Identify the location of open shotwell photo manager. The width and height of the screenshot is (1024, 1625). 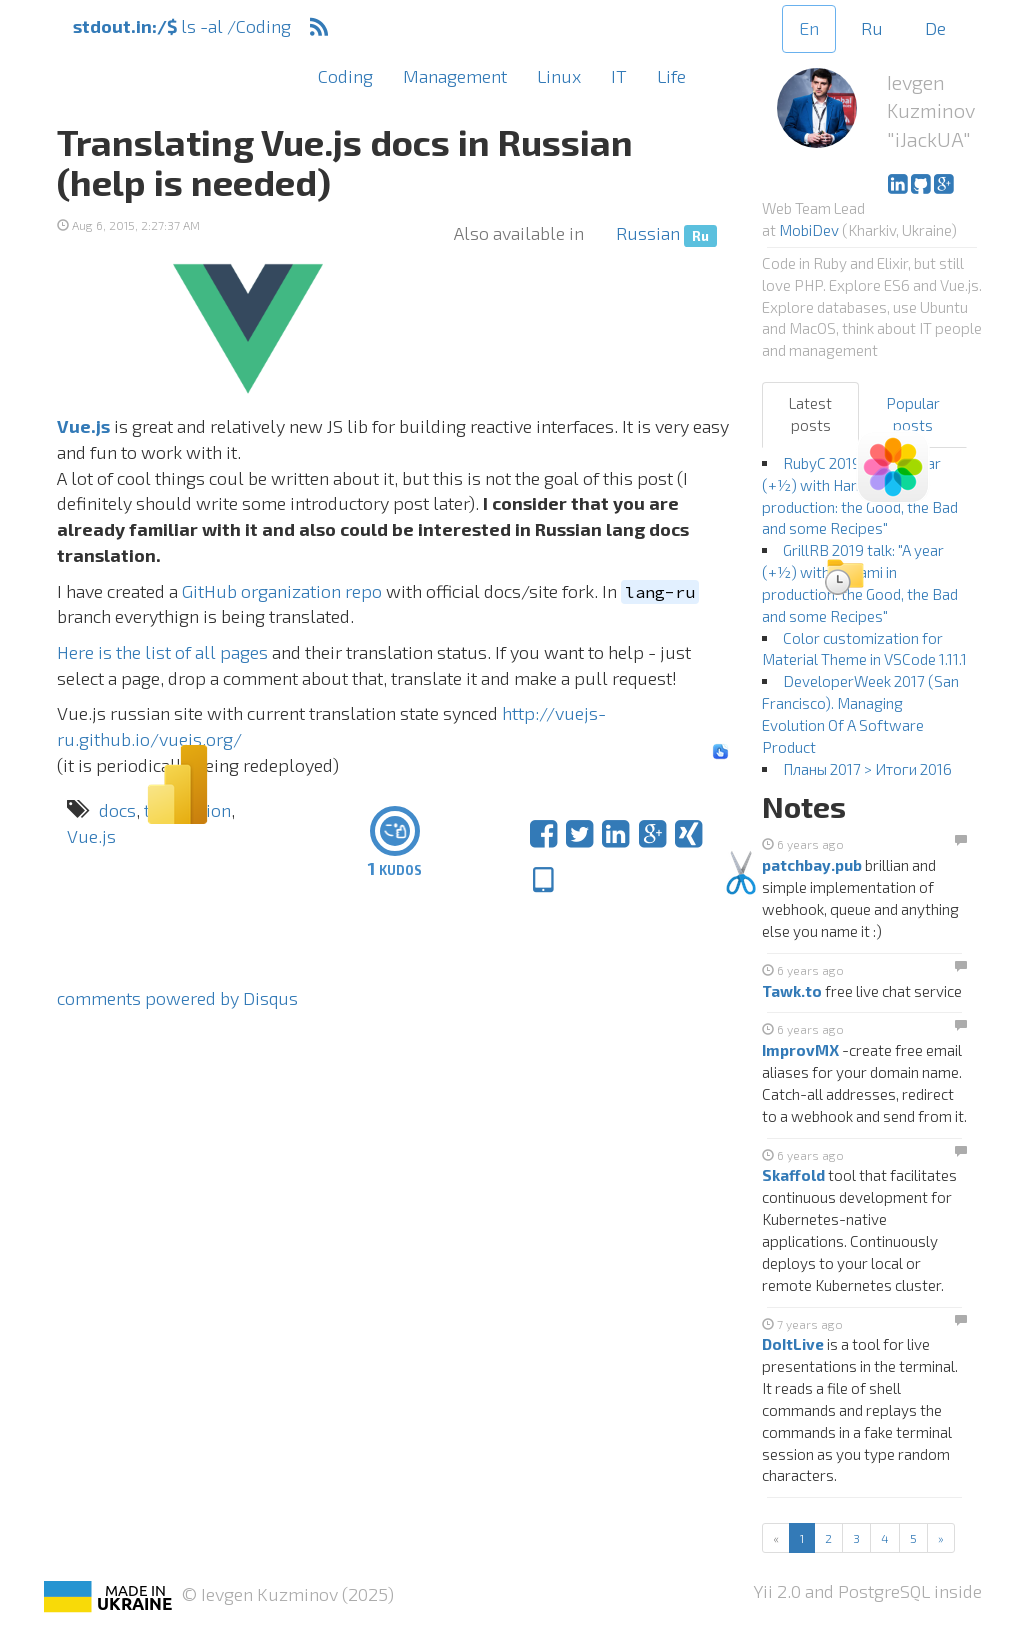
(893, 467).